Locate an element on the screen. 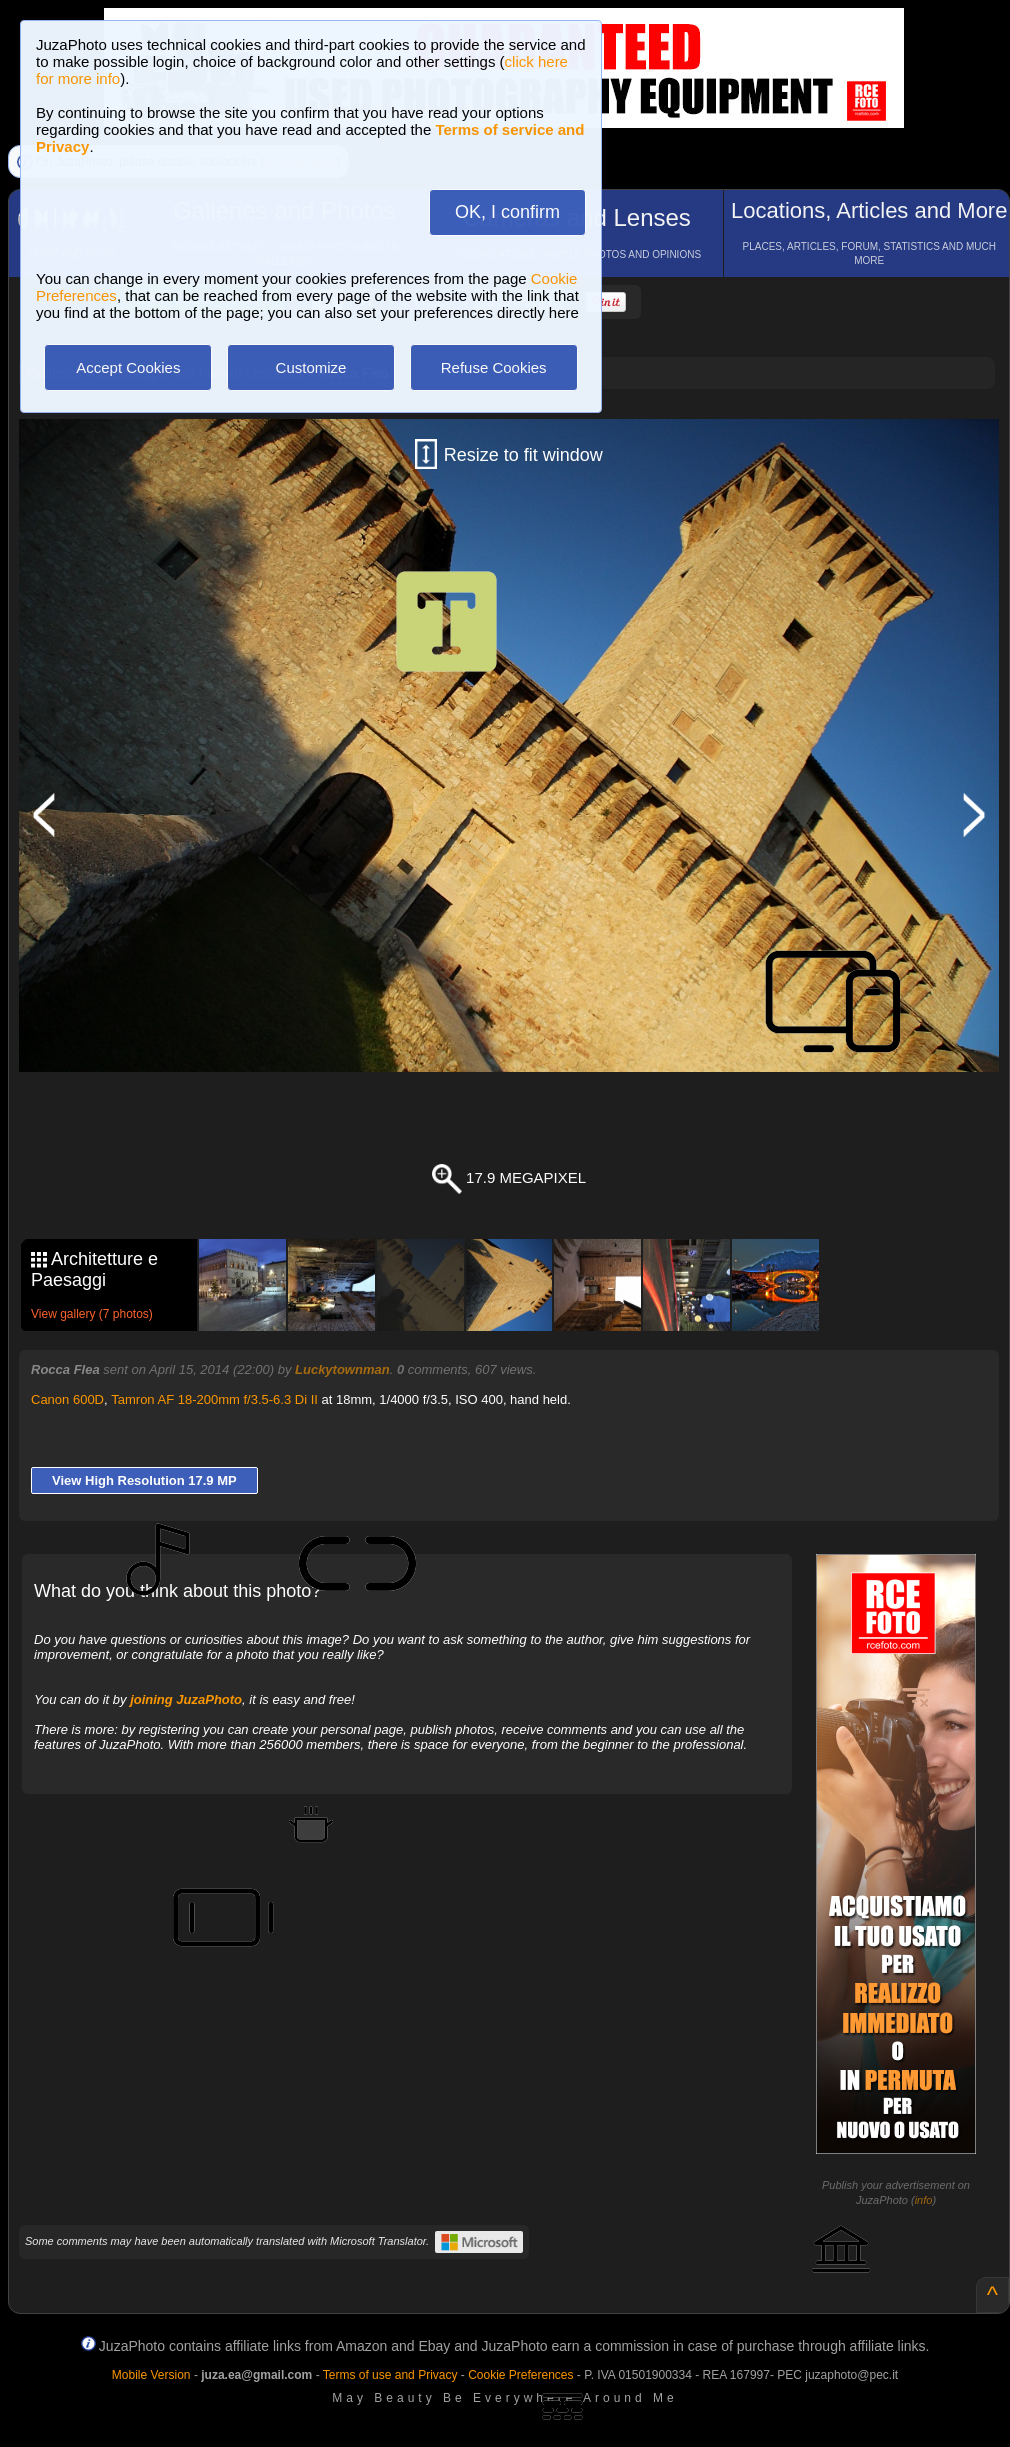 Image resolution: width=1010 pixels, height=2447 pixels. access recipes or cooking features is located at coordinates (311, 1827).